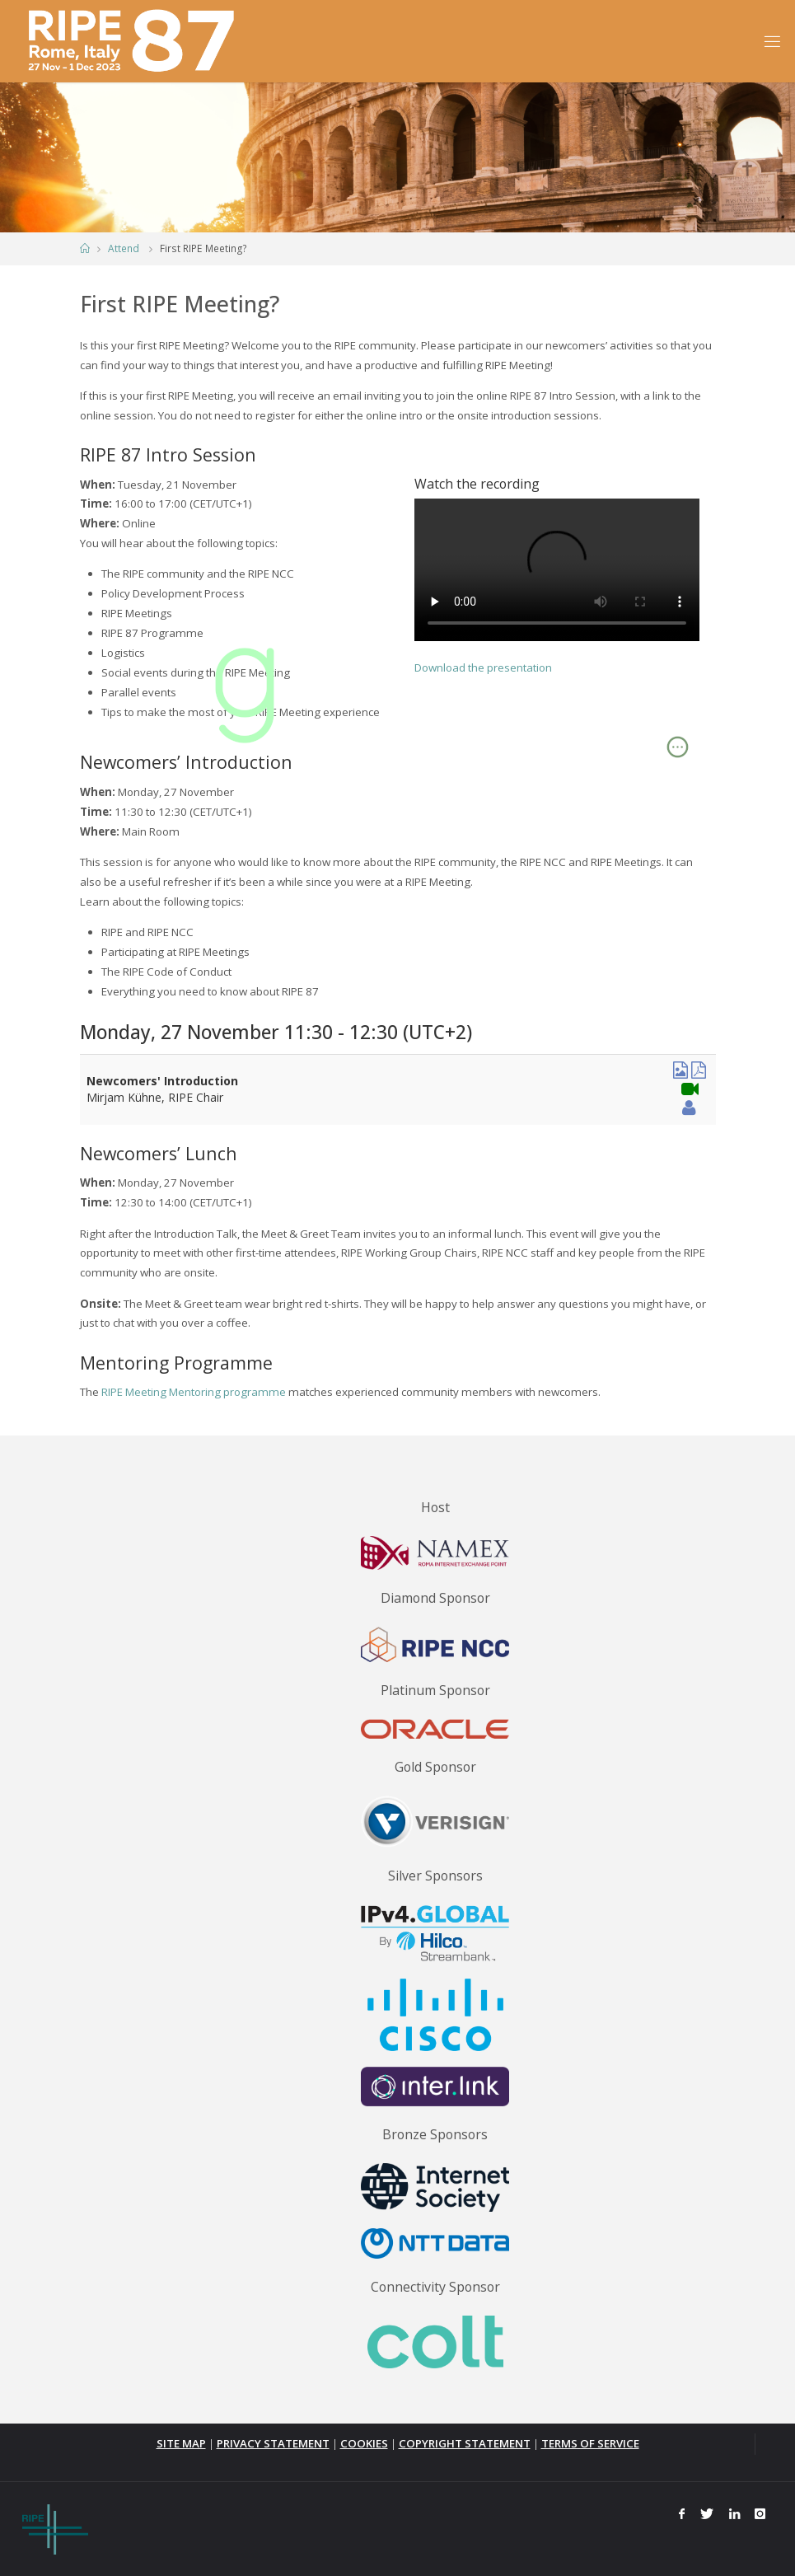 The height and width of the screenshot is (2576, 795). Describe the element at coordinates (245, 696) in the screenshot. I see `open goodreads app or profile` at that location.